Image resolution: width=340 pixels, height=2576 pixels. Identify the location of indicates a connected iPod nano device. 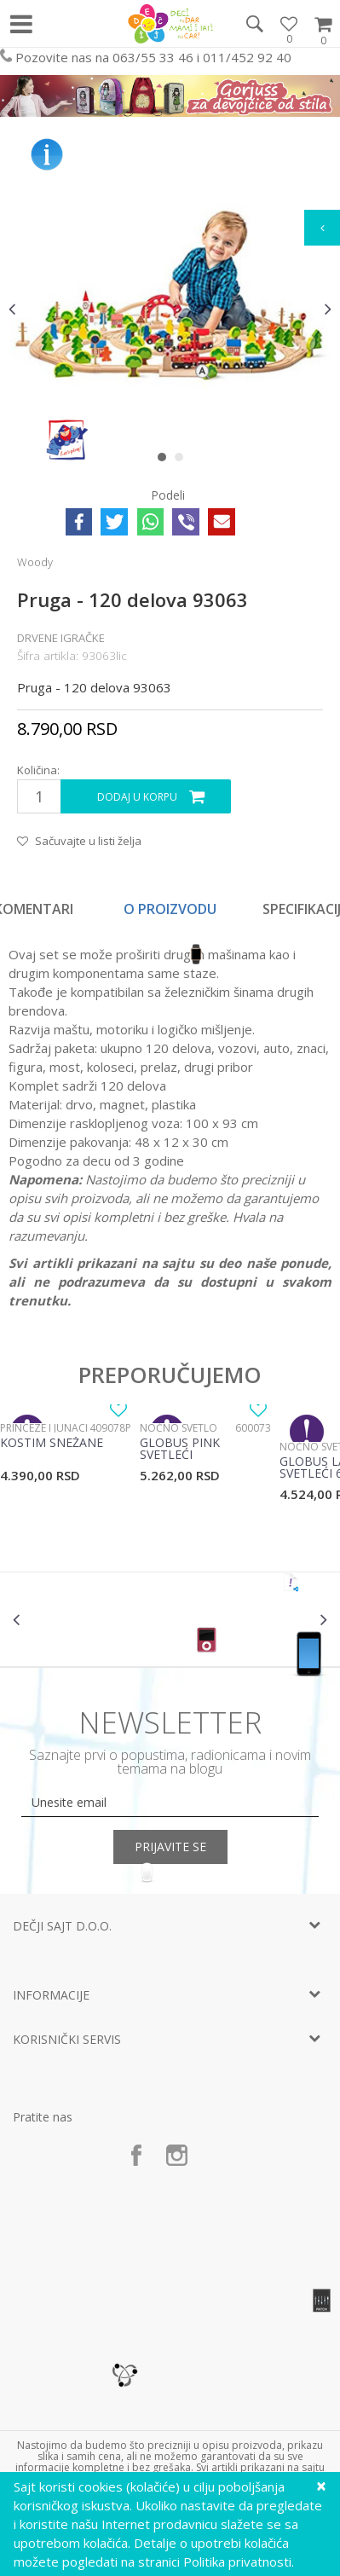
(206, 1634).